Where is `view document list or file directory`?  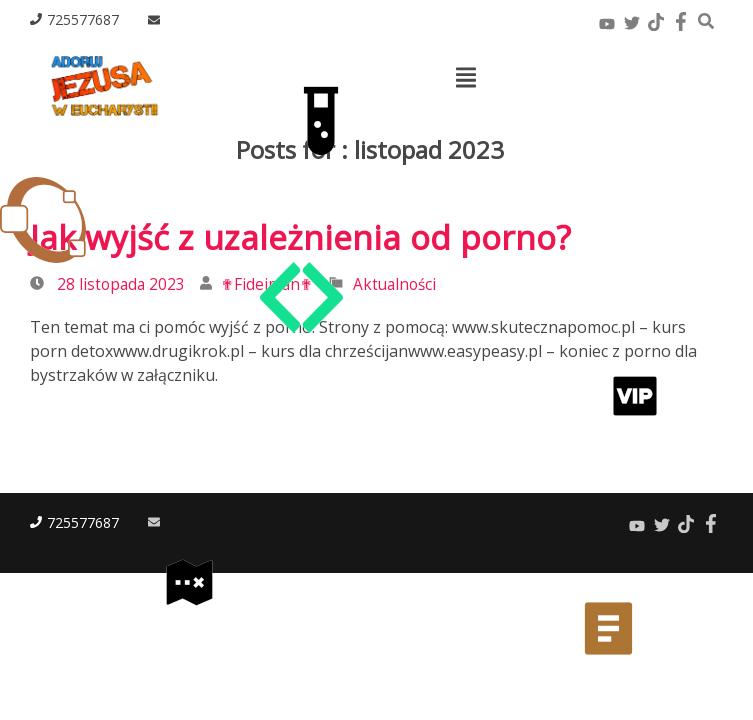 view document list or file directory is located at coordinates (608, 628).